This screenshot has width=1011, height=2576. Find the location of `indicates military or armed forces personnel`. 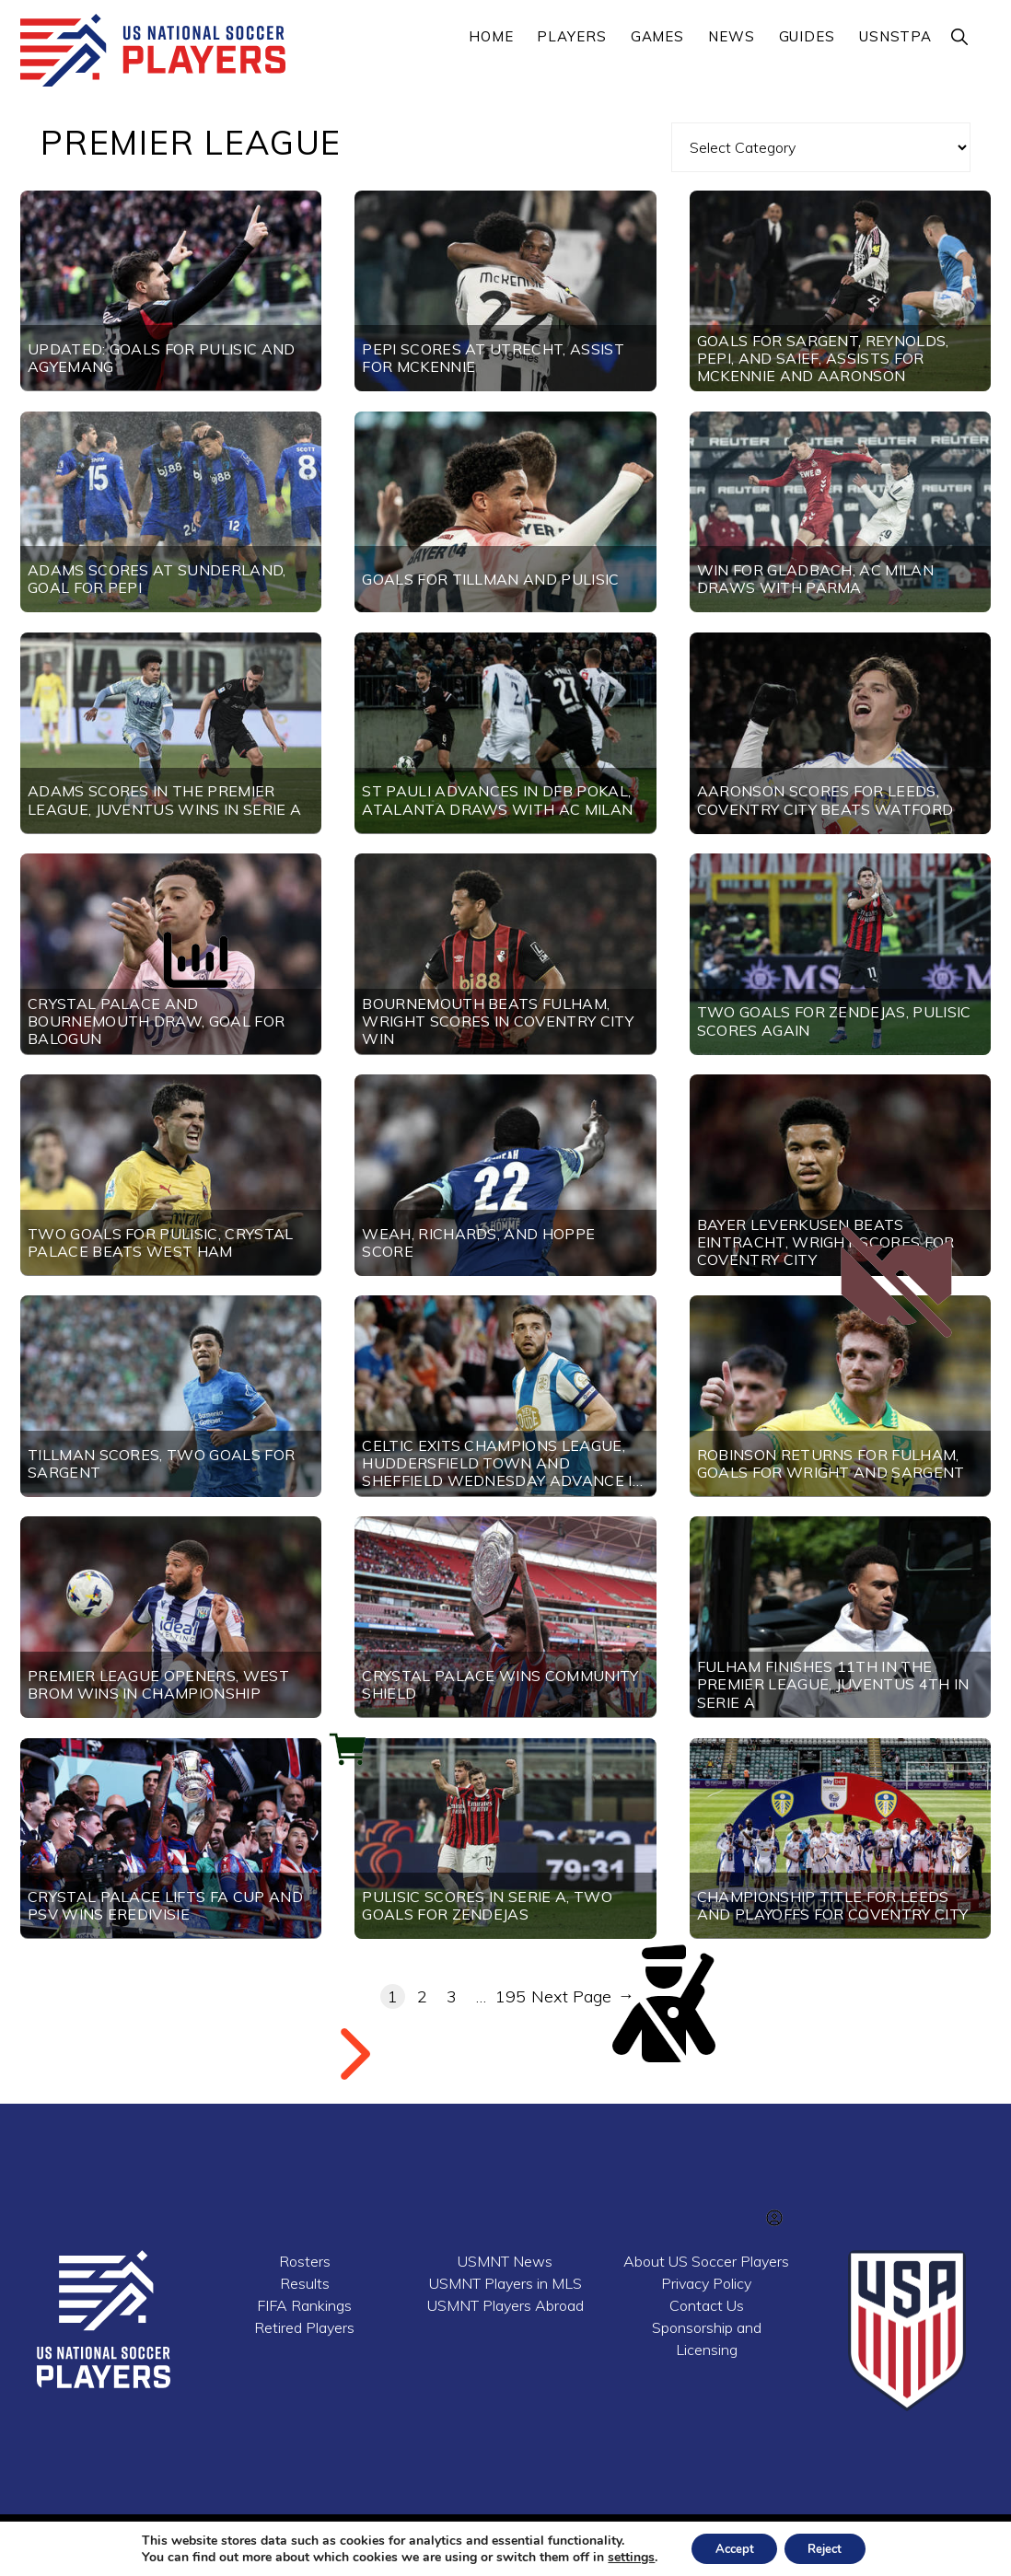

indicates military or armed forces personnel is located at coordinates (664, 2003).